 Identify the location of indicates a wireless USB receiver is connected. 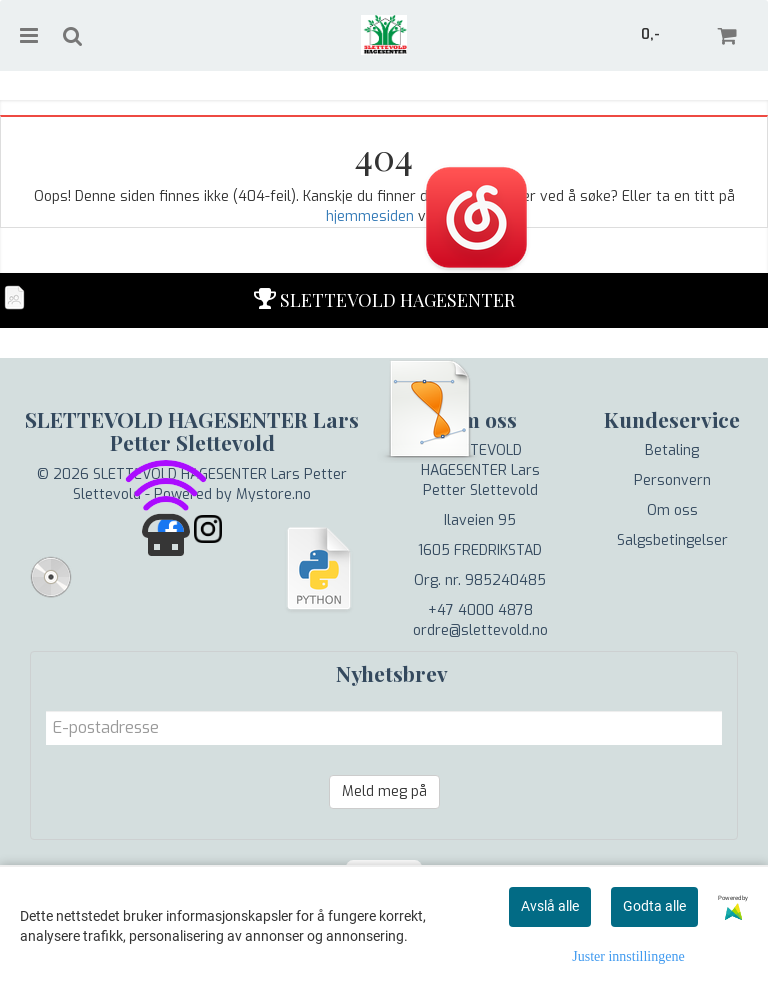
(166, 508).